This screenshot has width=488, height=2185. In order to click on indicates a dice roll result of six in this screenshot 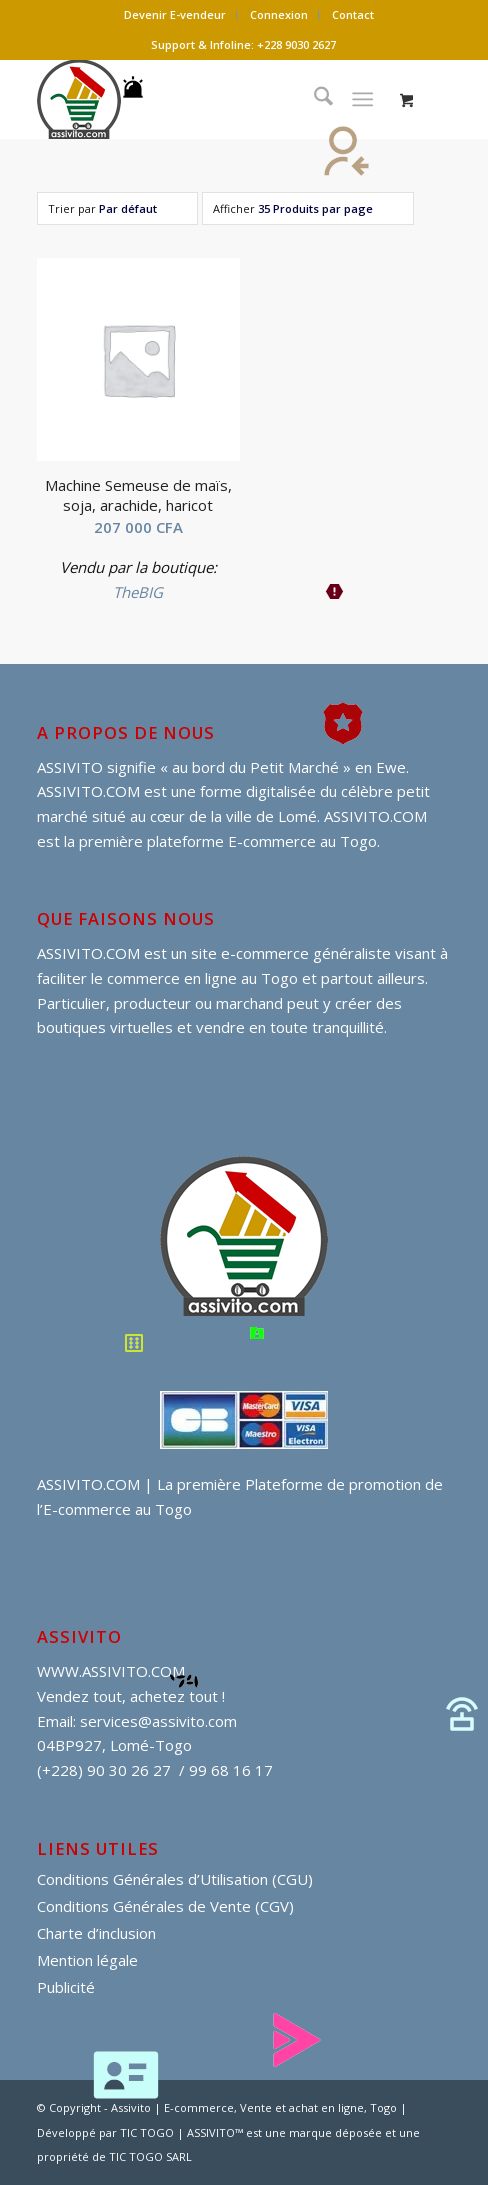, I will do `click(134, 1343)`.